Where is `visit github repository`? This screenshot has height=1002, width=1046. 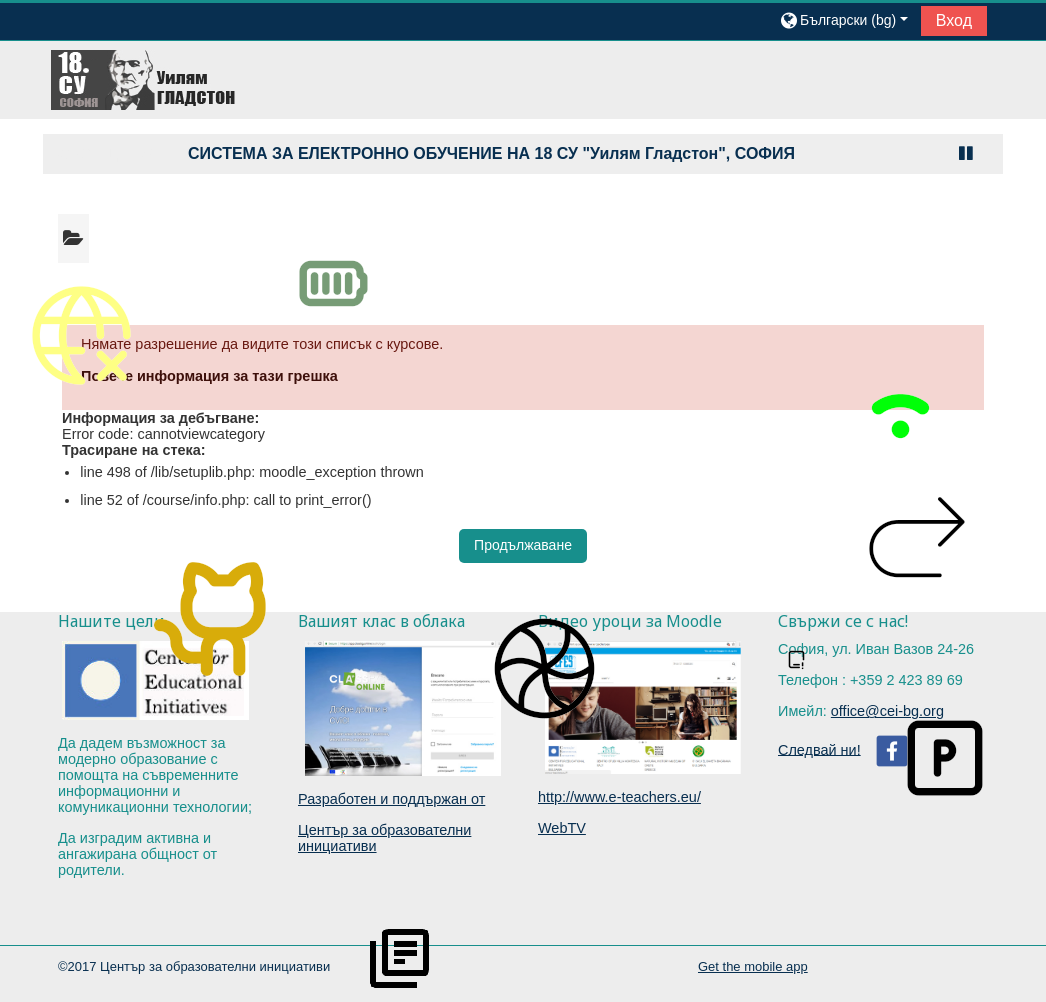
visit github repository is located at coordinates (219, 617).